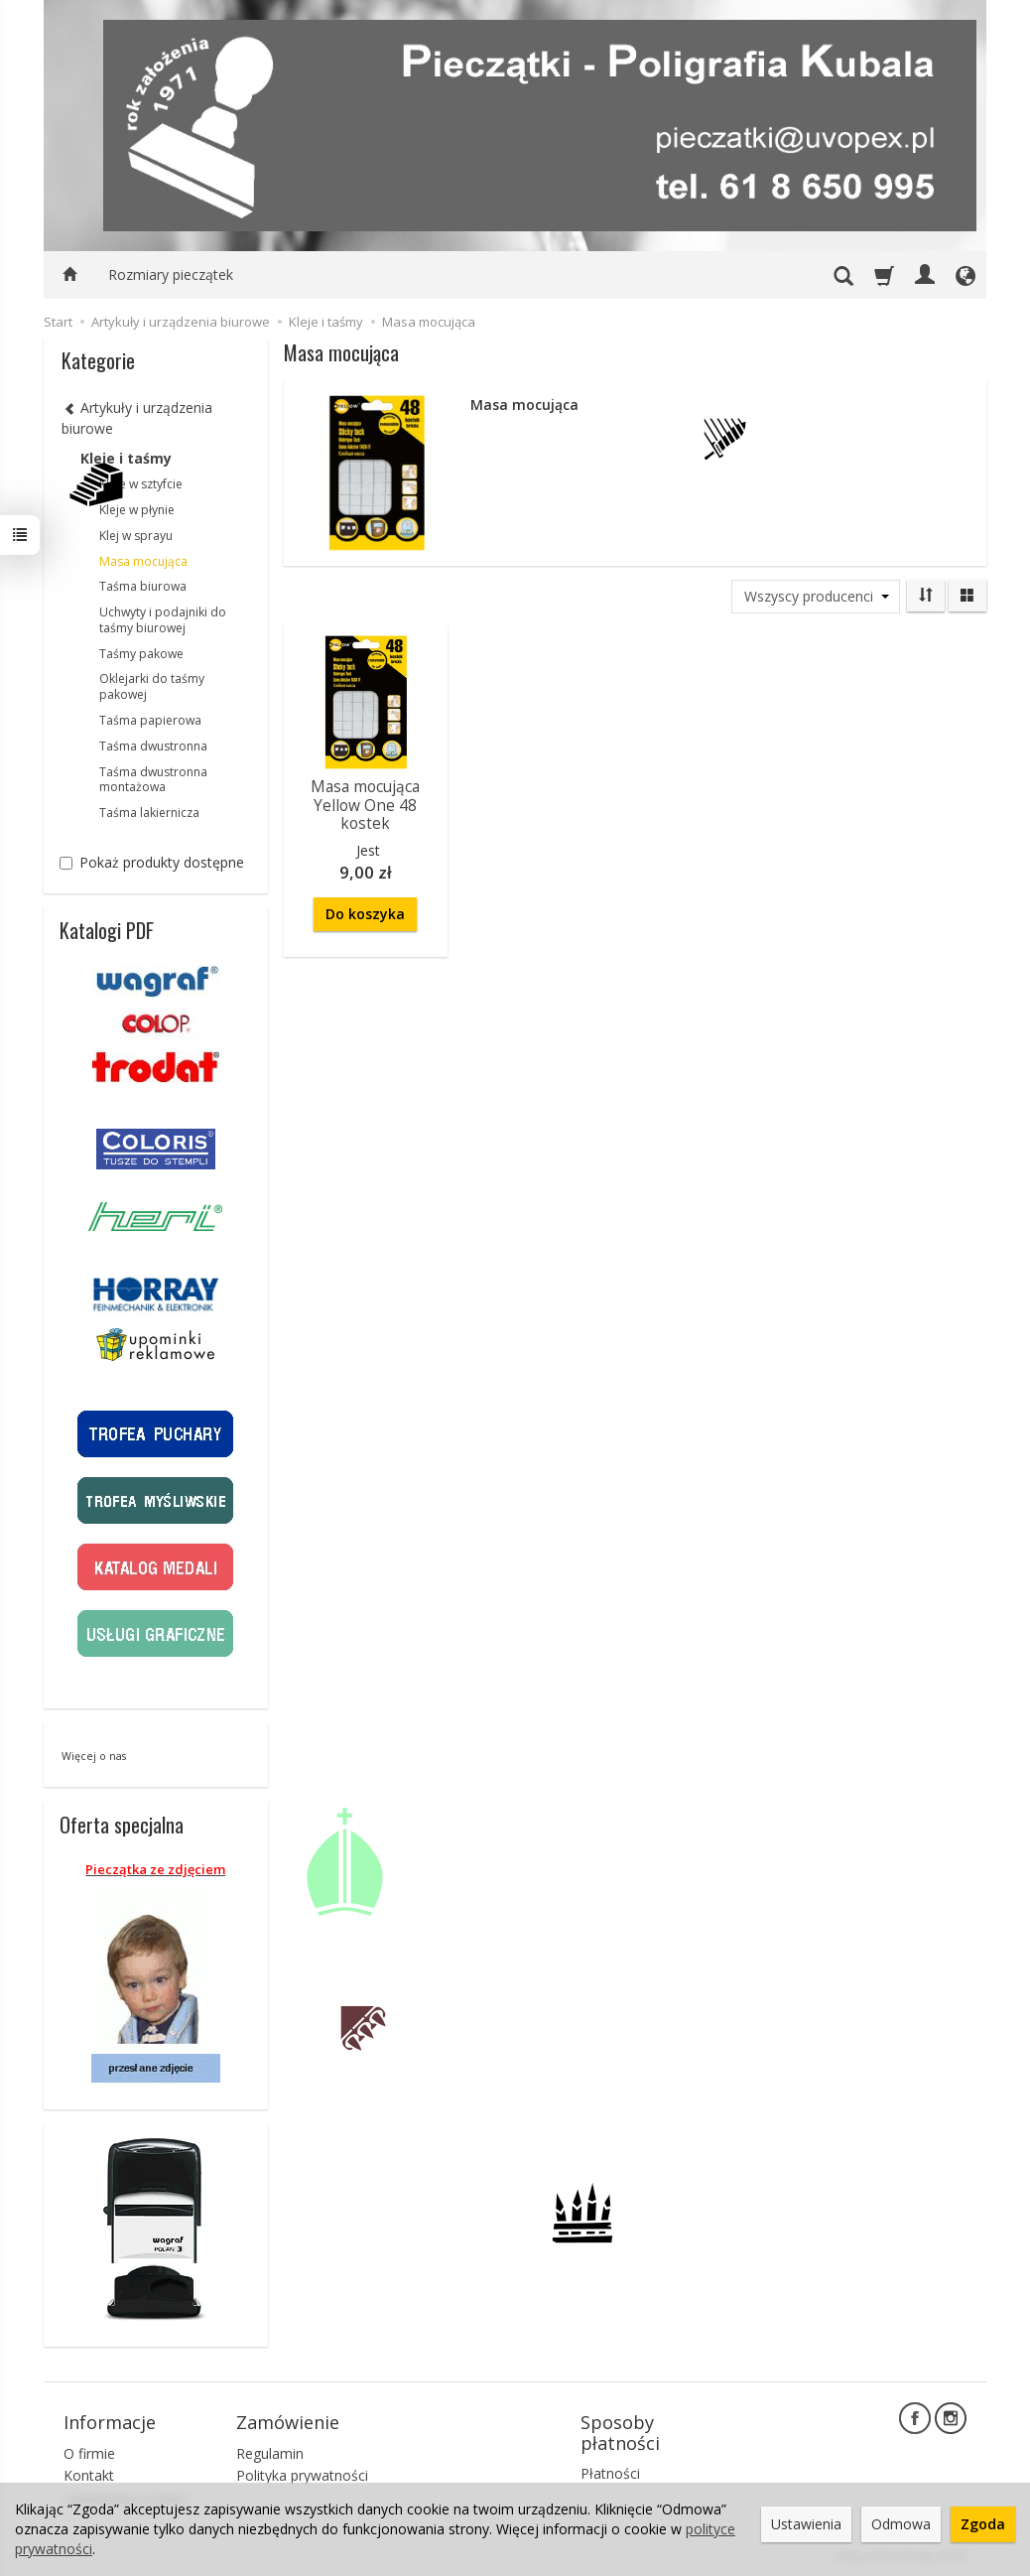 The width and height of the screenshot is (1030, 2576). What do you see at coordinates (582, 2213) in the screenshot?
I see `place defensive barrier or fortification` at bounding box center [582, 2213].